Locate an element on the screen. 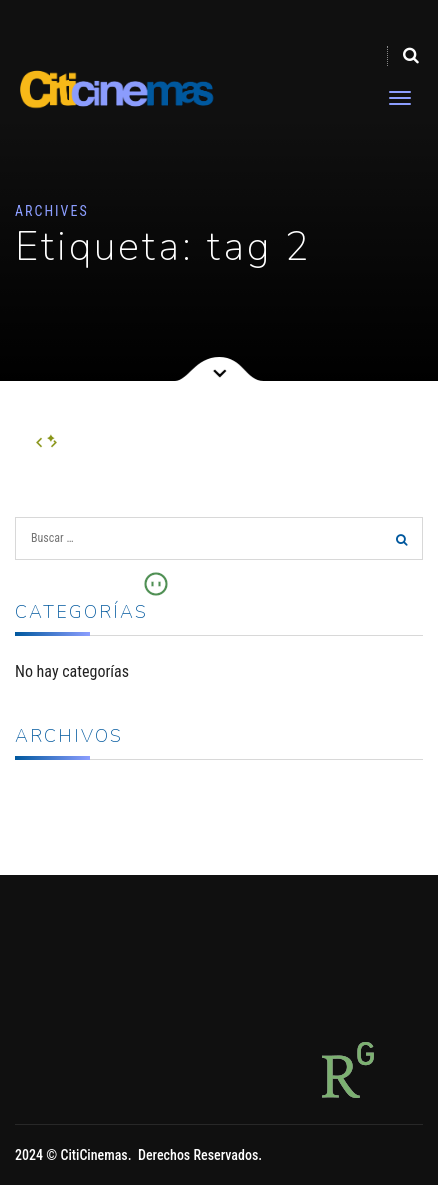 The image size is (438, 1185). indicates power outlet or electrical socket location is located at coordinates (156, 584).